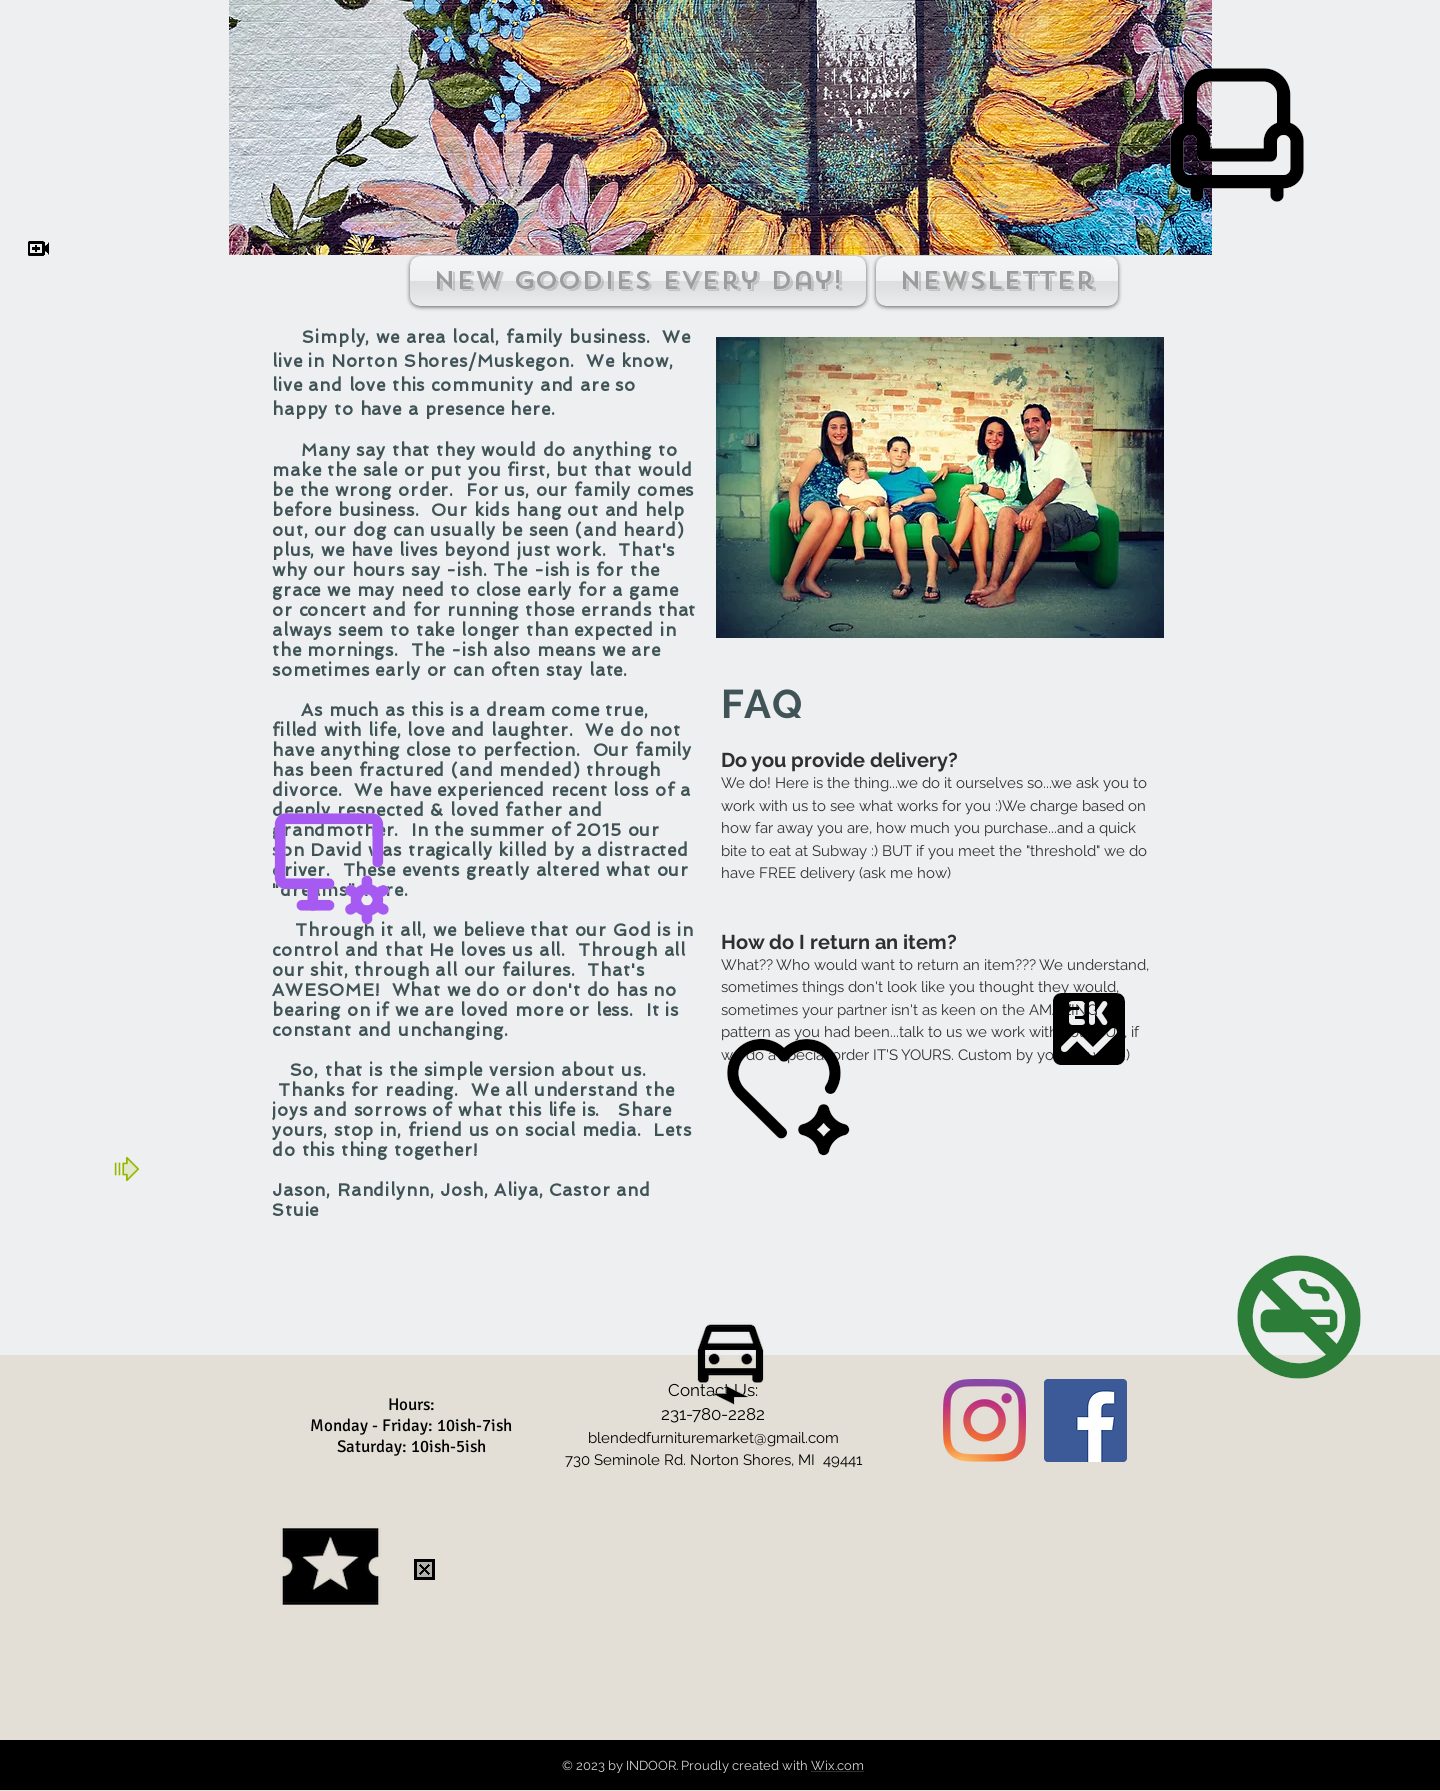 The image size is (1440, 1791). What do you see at coordinates (730, 1364) in the screenshot?
I see `find nearby electric vehicle charging stations` at bounding box center [730, 1364].